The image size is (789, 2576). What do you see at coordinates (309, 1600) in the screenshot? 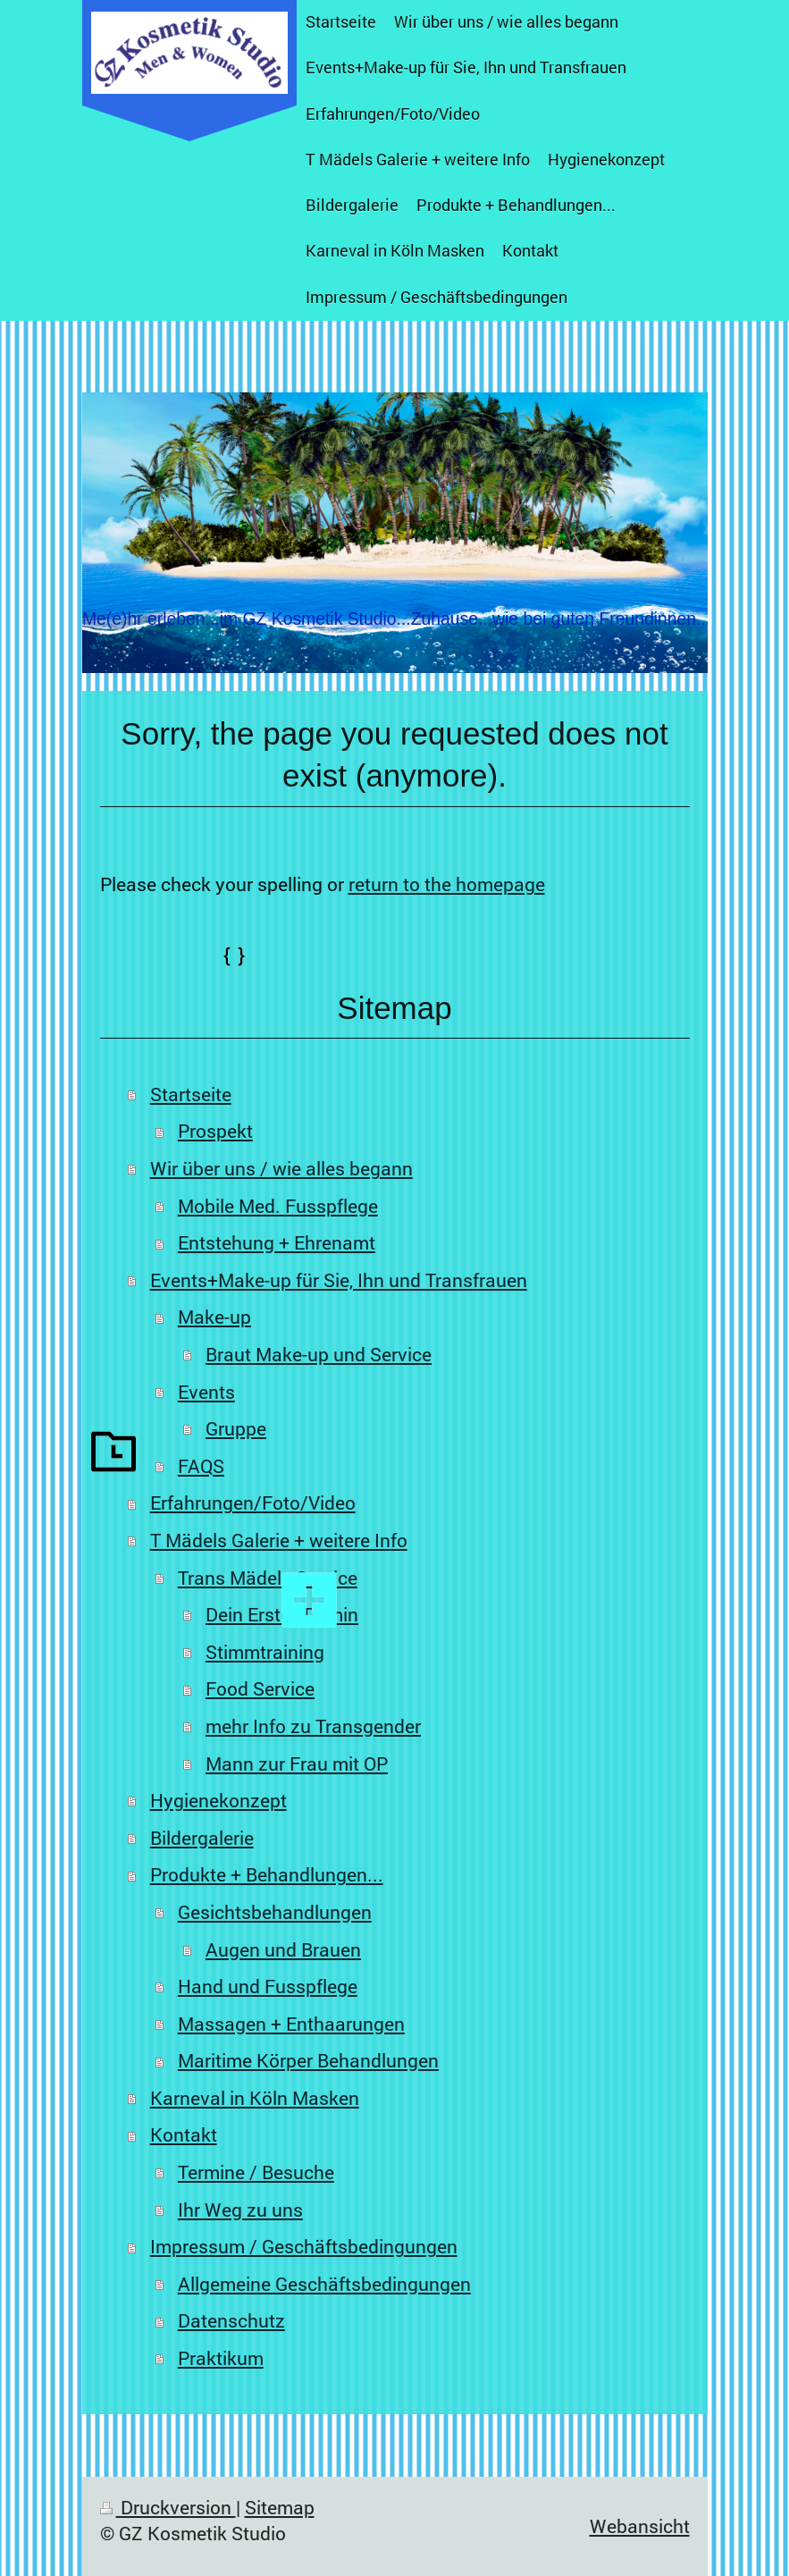
I see `add a new item or content` at bounding box center [309, 1600].